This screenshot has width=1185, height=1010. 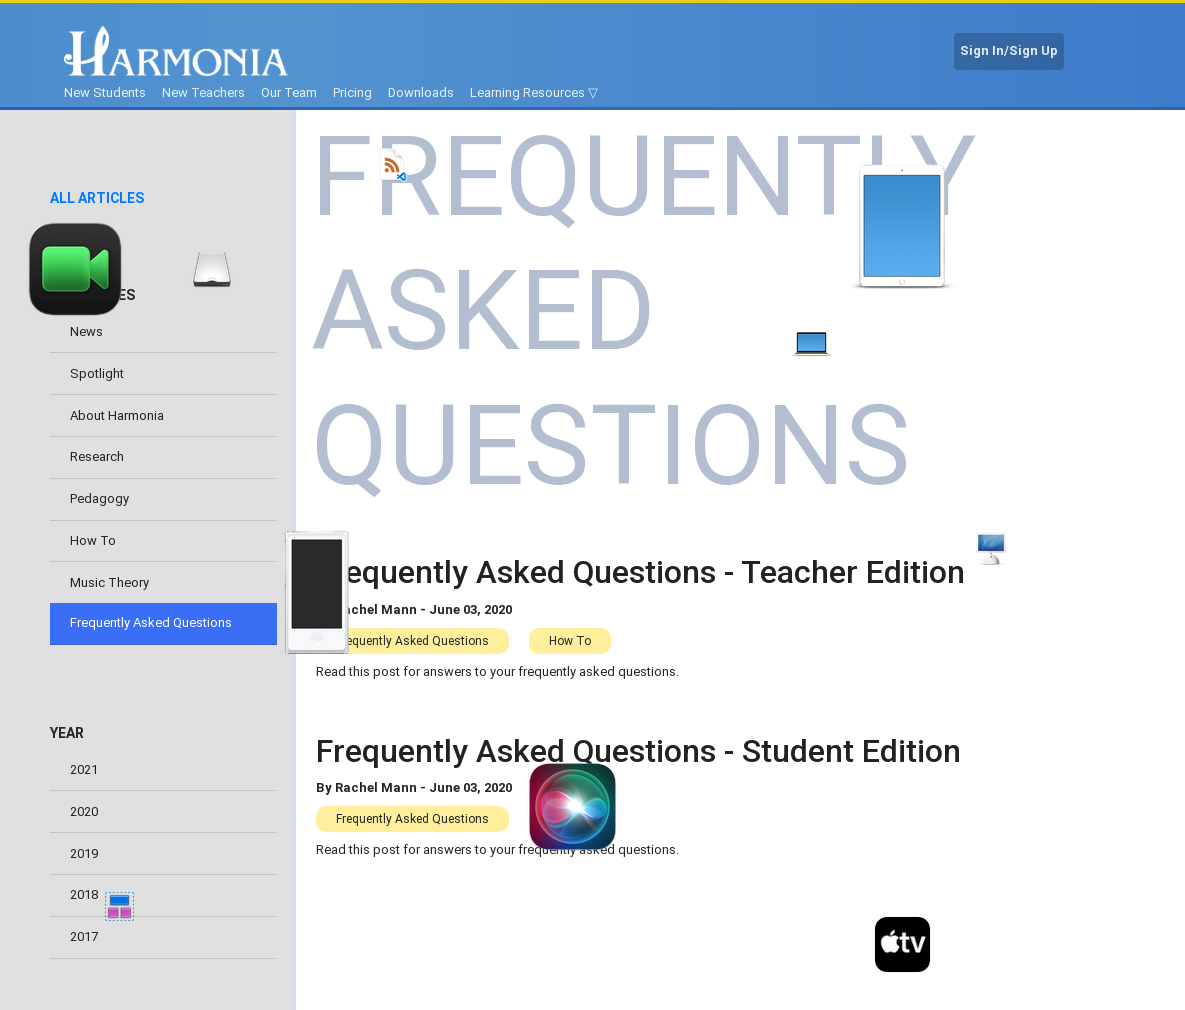 I want to click on iPad device with cellular connectivity, so click(x=902, y=227).